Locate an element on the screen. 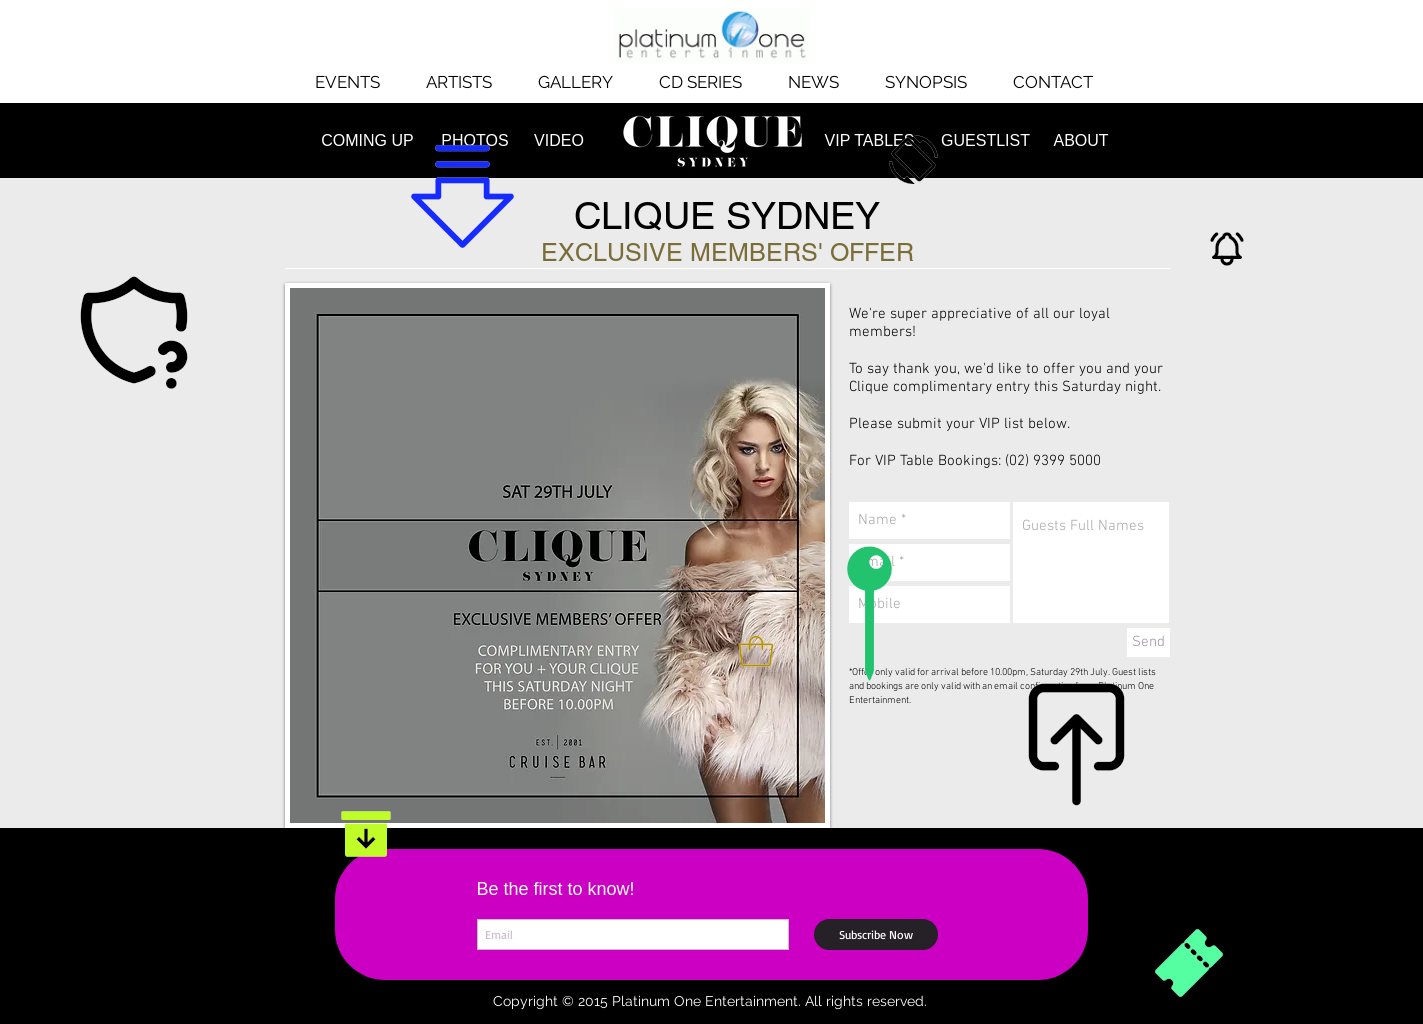 The width and height of the screenshot is (1423, 1024). view your shopping bag is located at coordinates (756, 653).